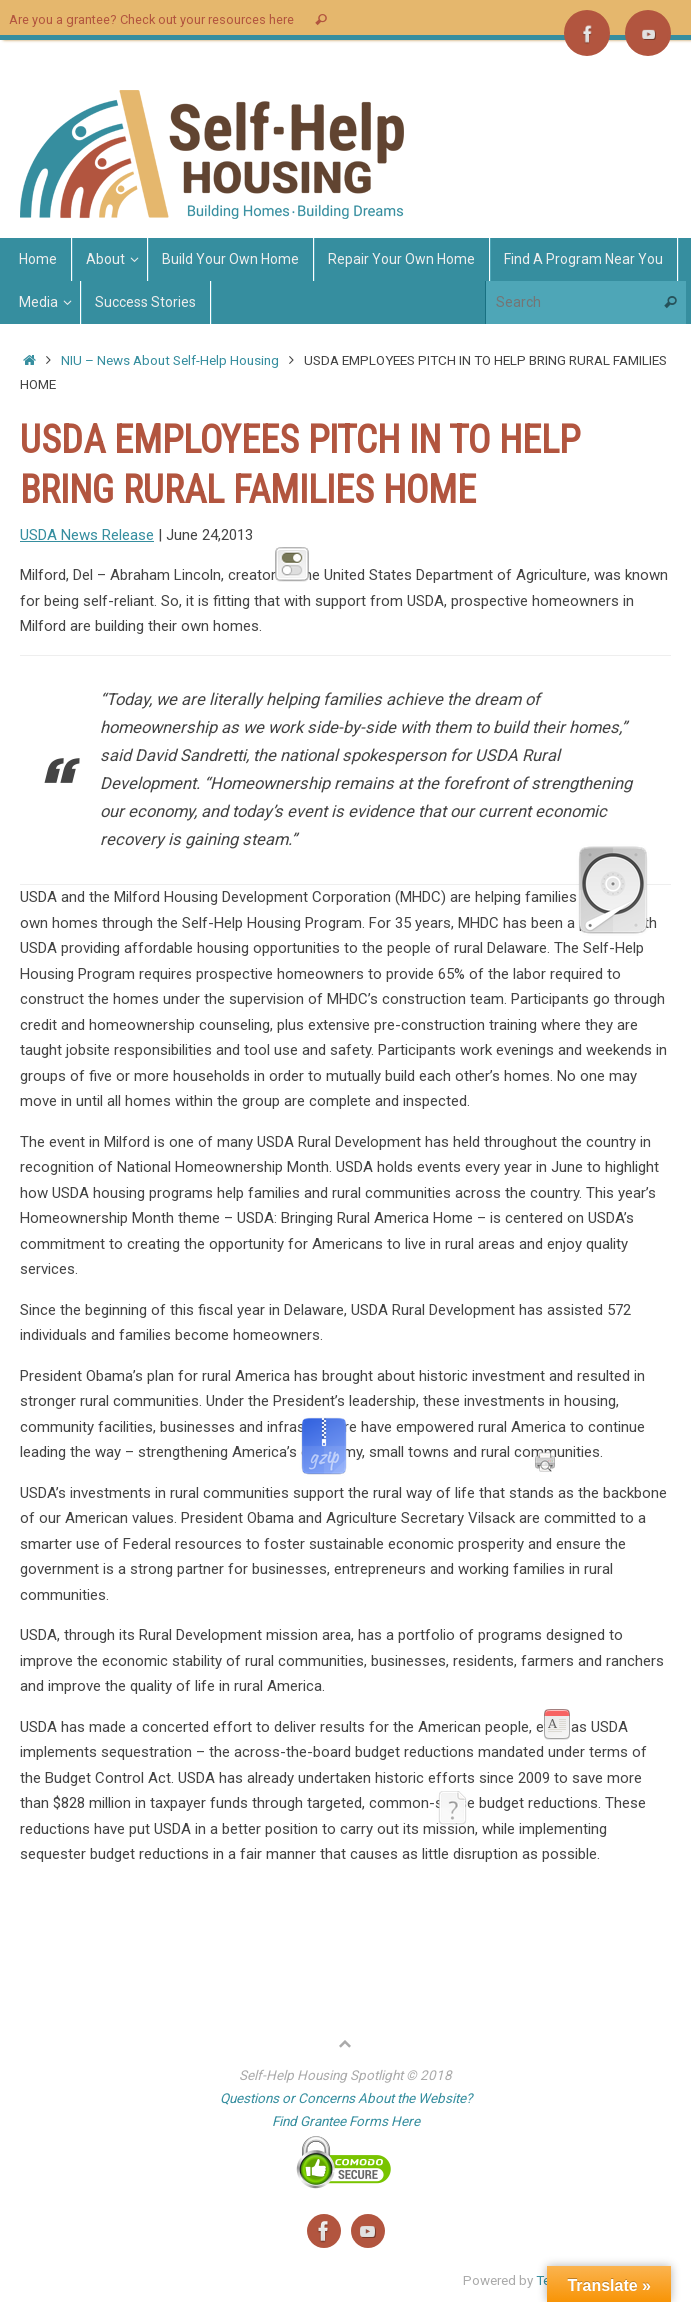 This screenshot has height=2302, width=691. Describe the element at coordinates (557, 1724) in the screenshot. I see `open the gnome books e-reader application` at that location.